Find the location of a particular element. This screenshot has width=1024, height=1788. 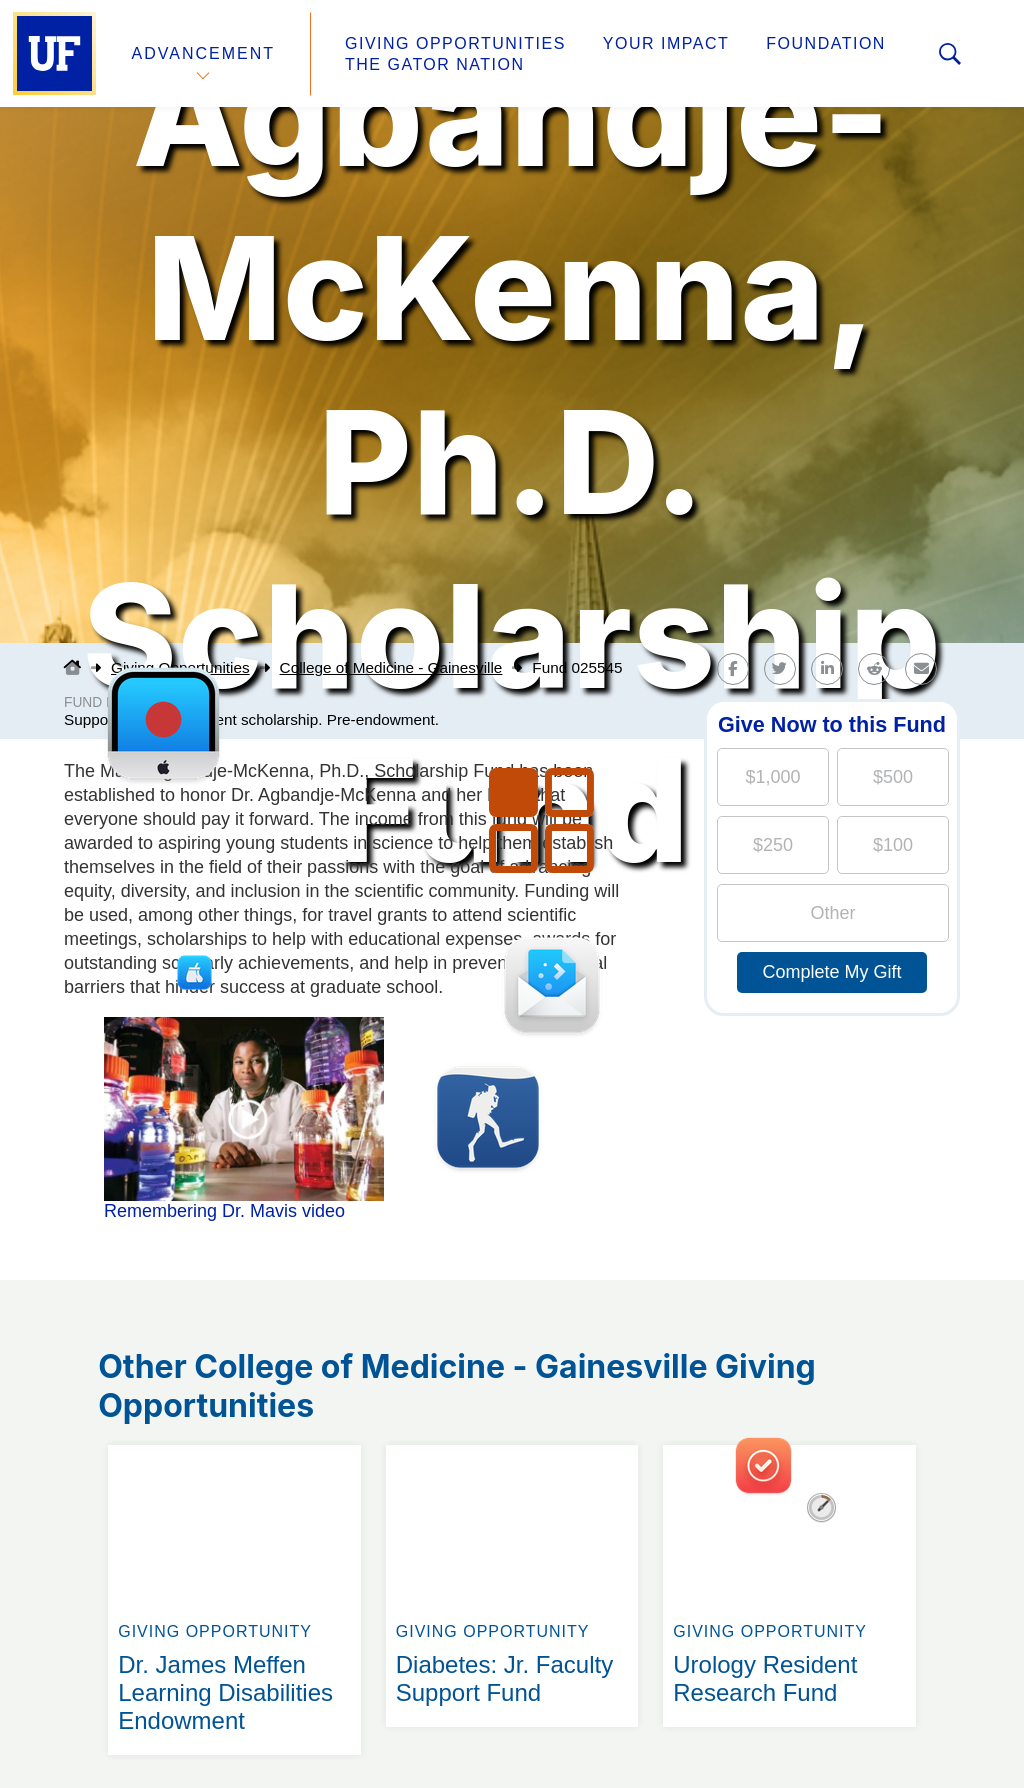

access application preferences or settings is located at coordinates (545, 824).